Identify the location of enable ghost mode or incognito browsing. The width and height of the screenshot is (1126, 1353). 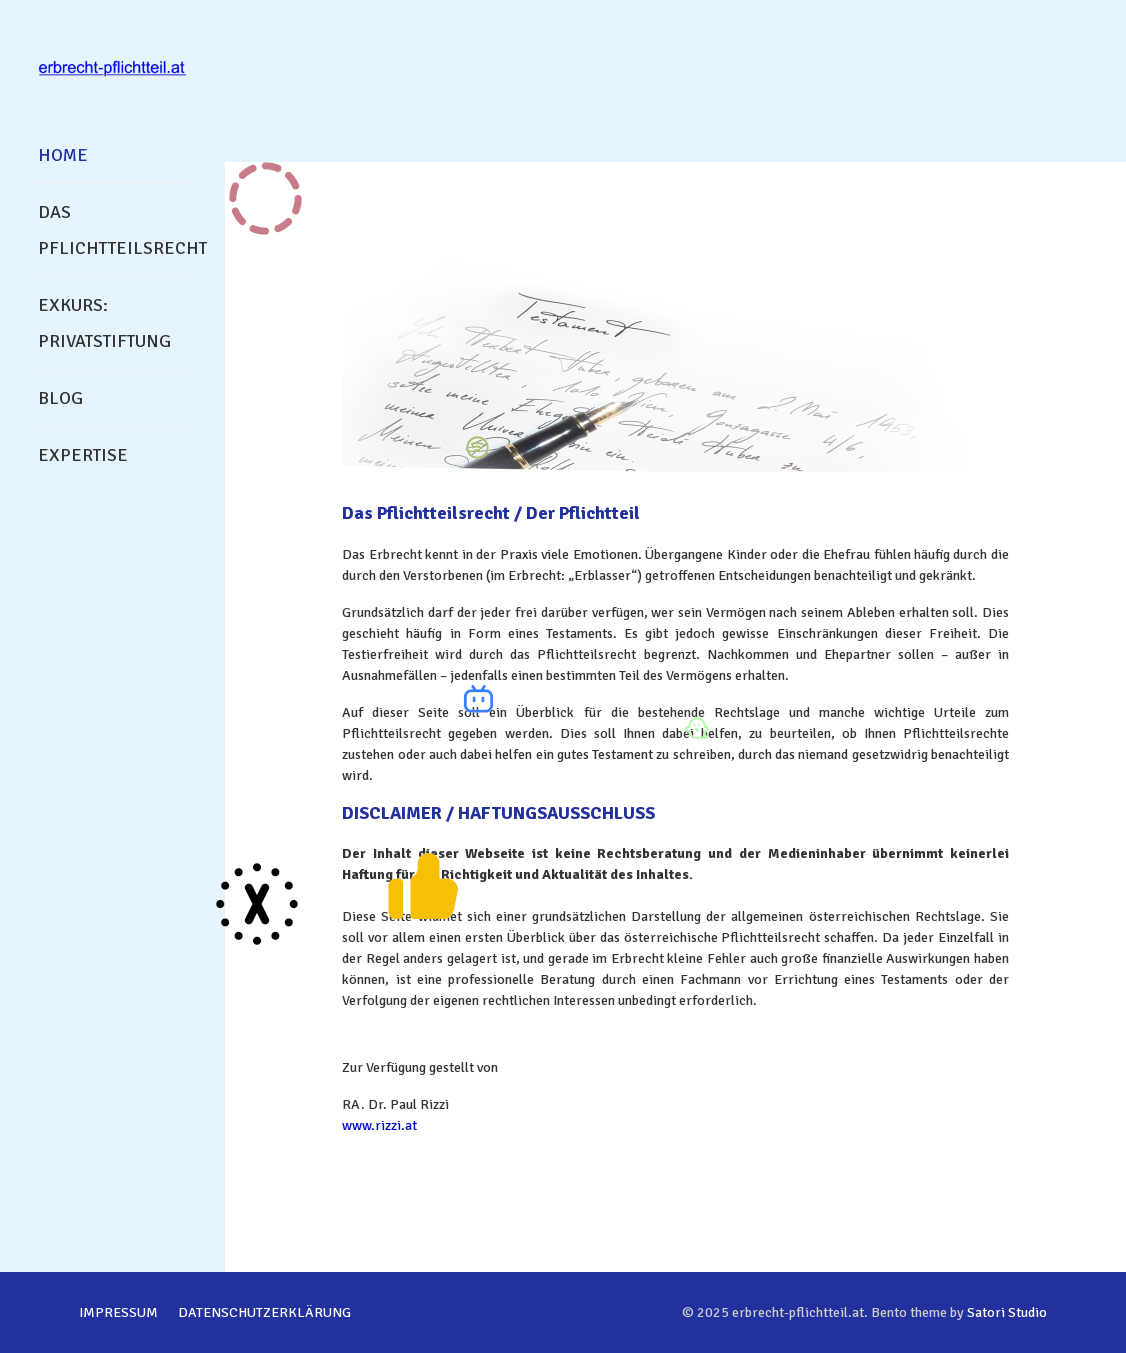
(697, 728).